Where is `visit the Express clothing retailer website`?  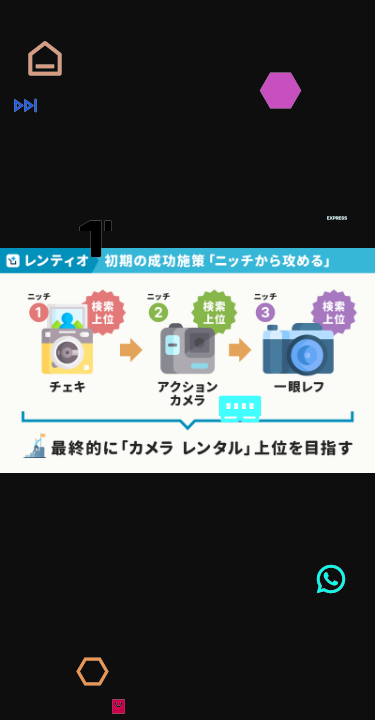
visit the Express clothing retailer website is located at coordinates (337, 218).